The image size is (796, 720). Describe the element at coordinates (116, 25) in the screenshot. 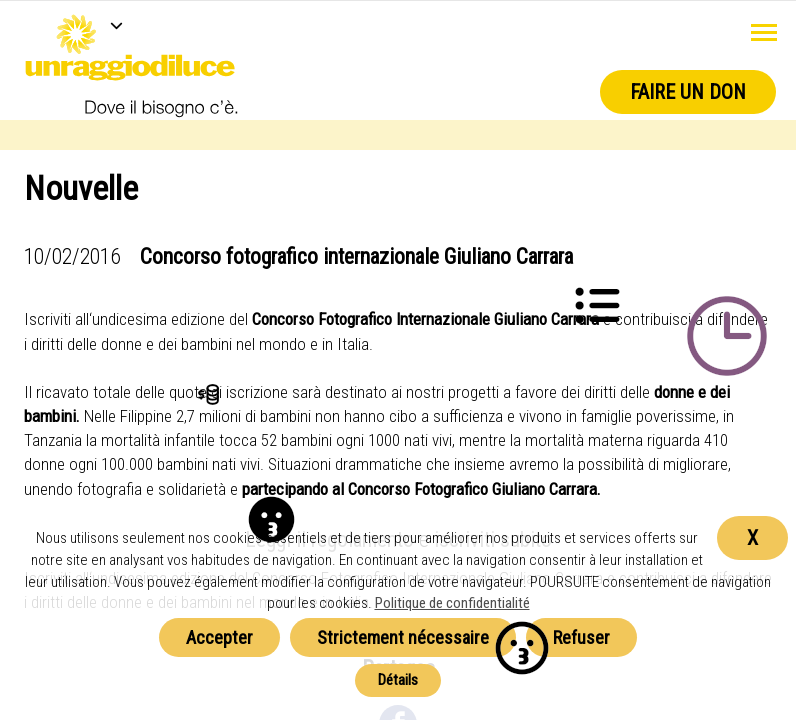

I see `expand a collapsed section or menu` at that location.